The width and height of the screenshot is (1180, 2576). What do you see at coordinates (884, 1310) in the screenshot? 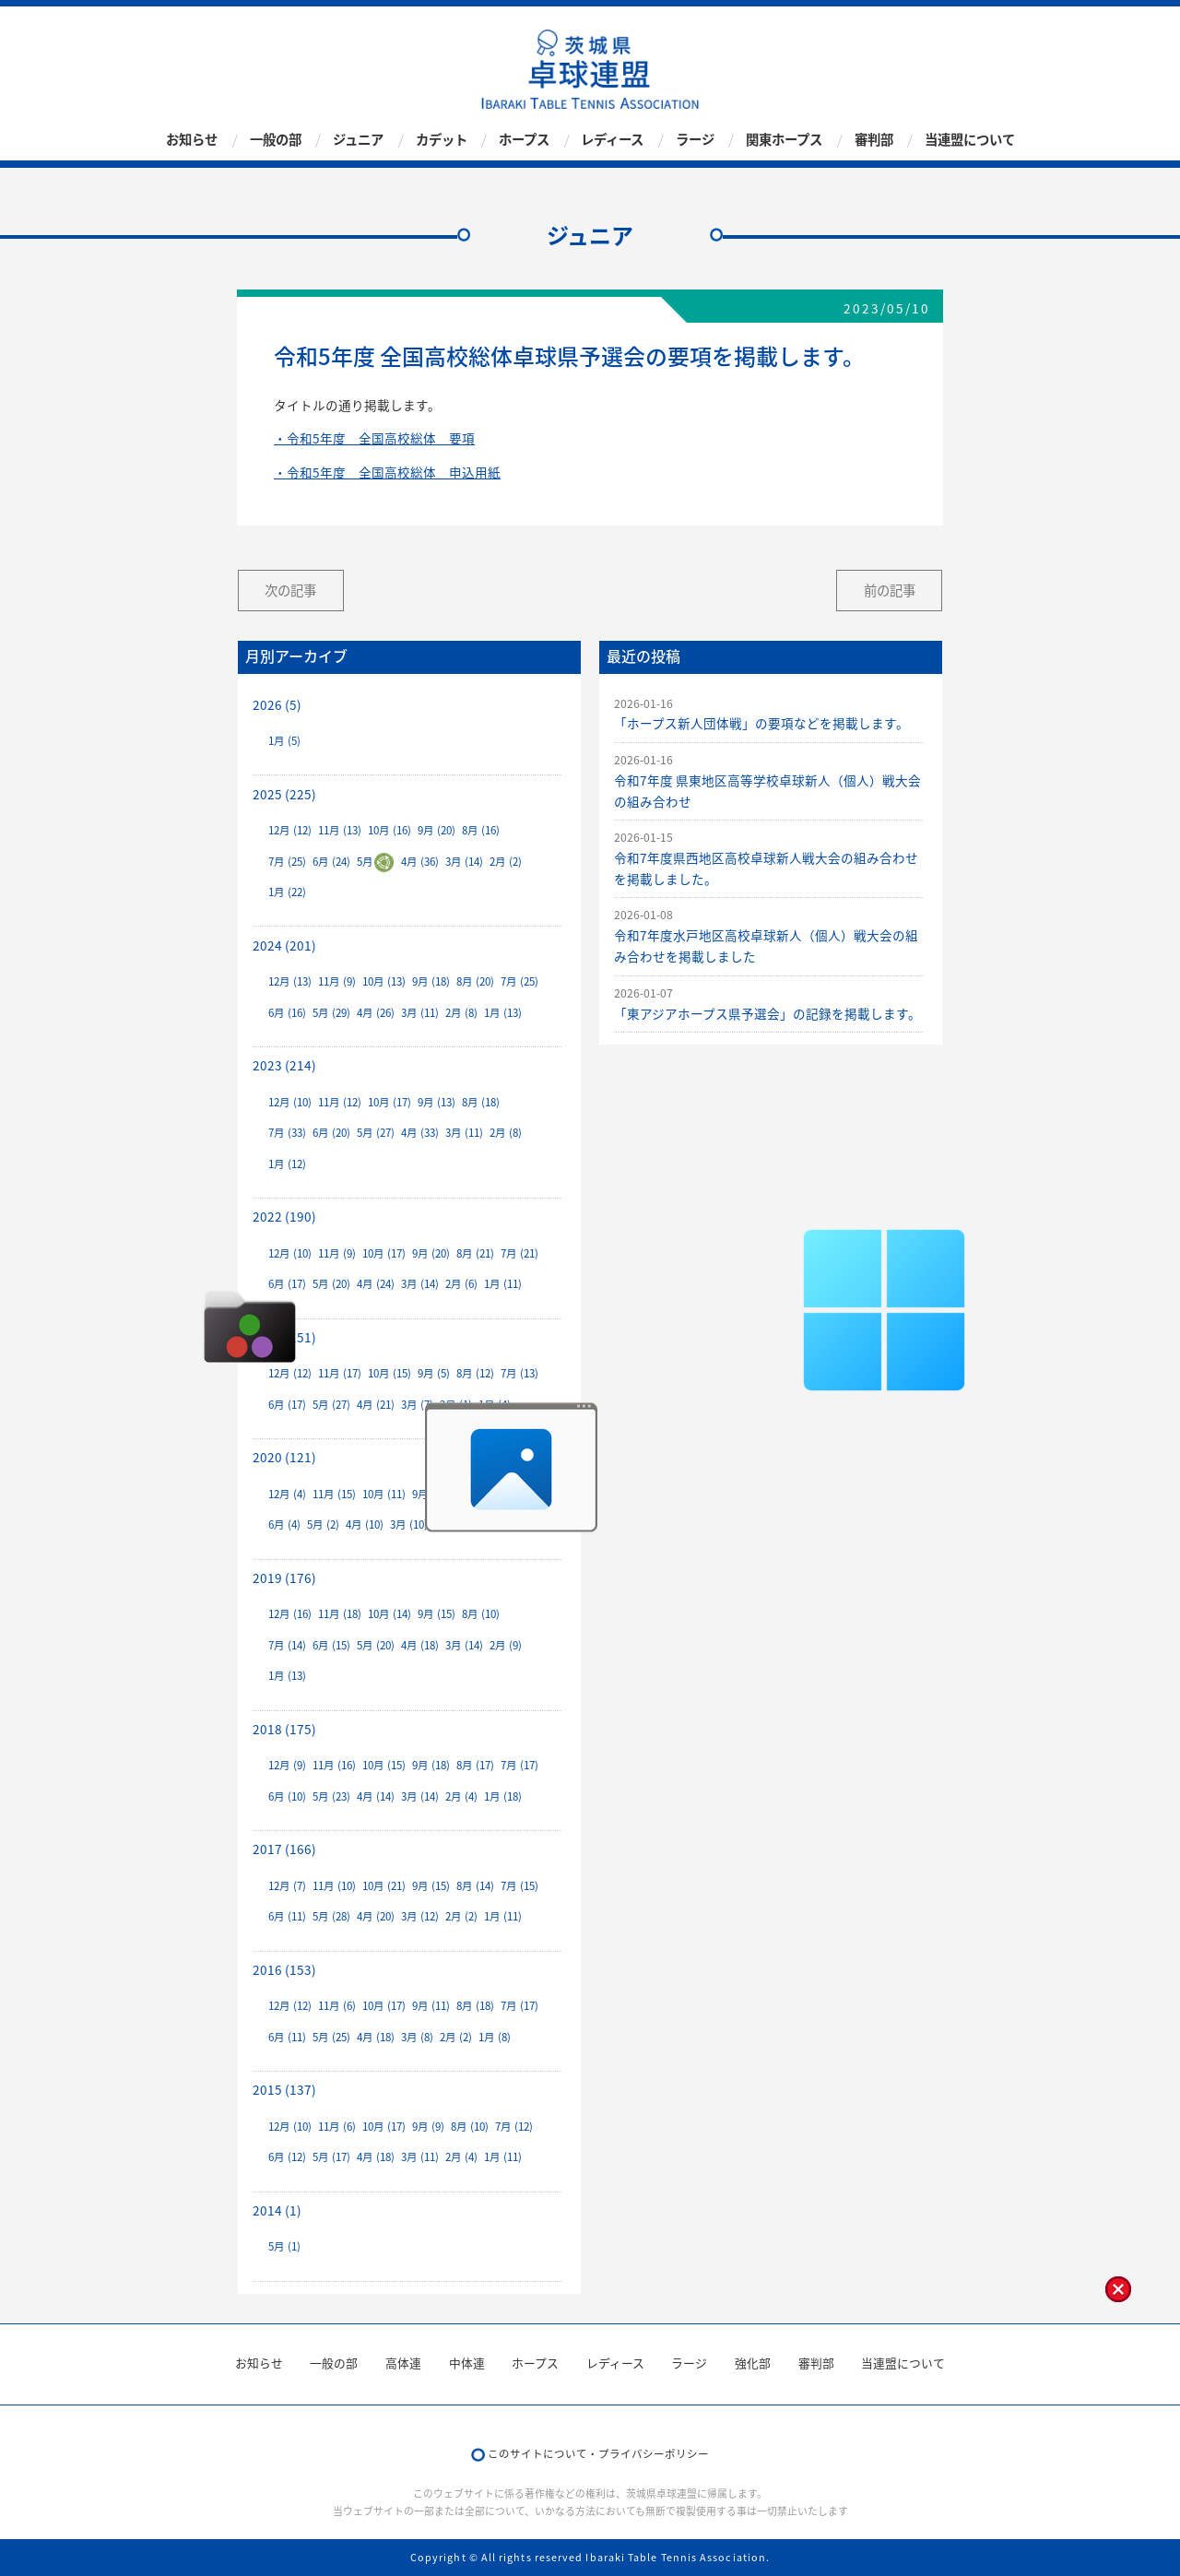
I see `open the windows start menu` at bounding box center [884, 1310].